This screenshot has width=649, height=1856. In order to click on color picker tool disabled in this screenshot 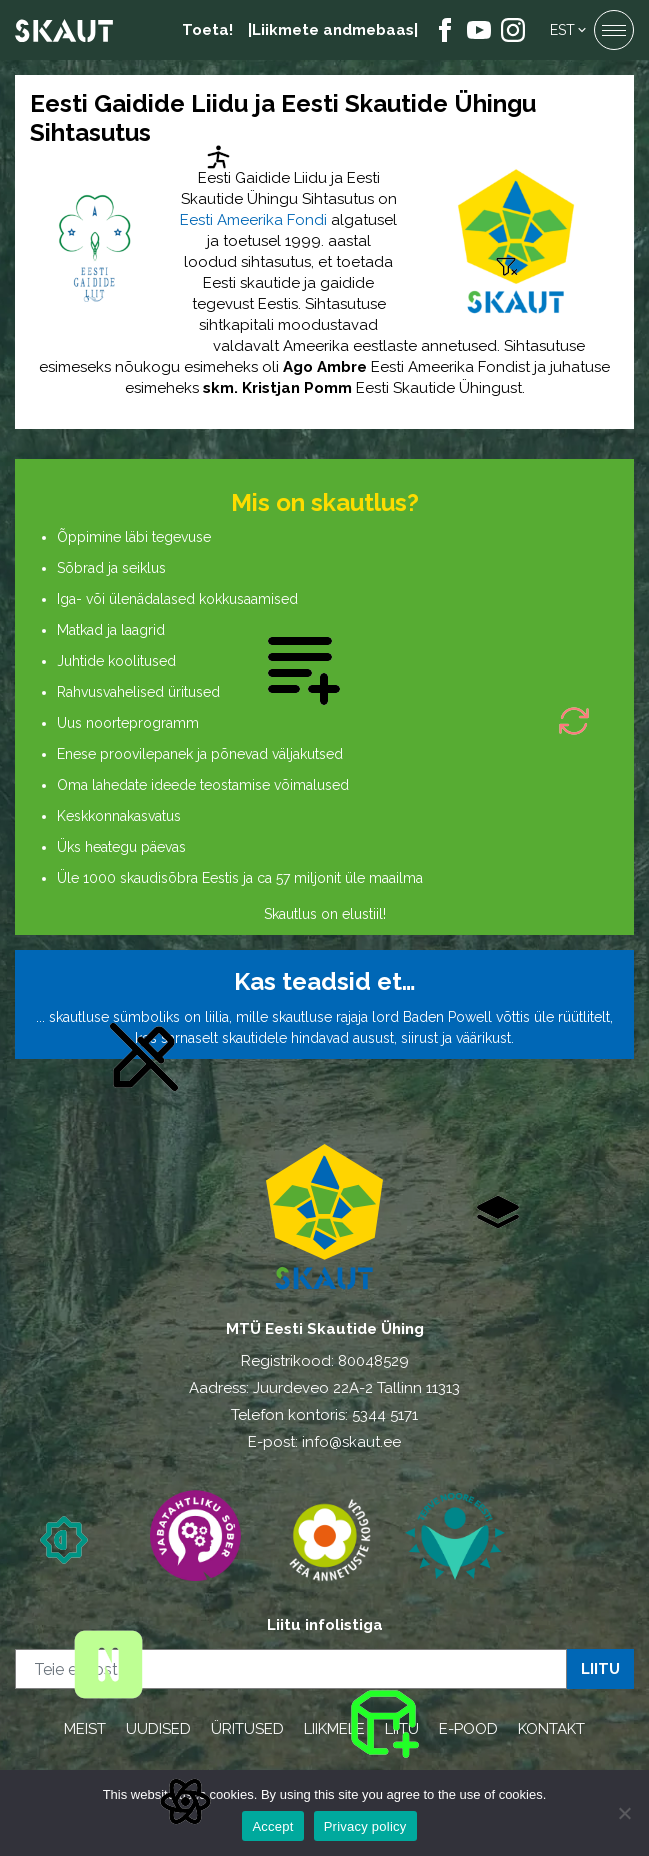, I will do `click(144, 1057)`.